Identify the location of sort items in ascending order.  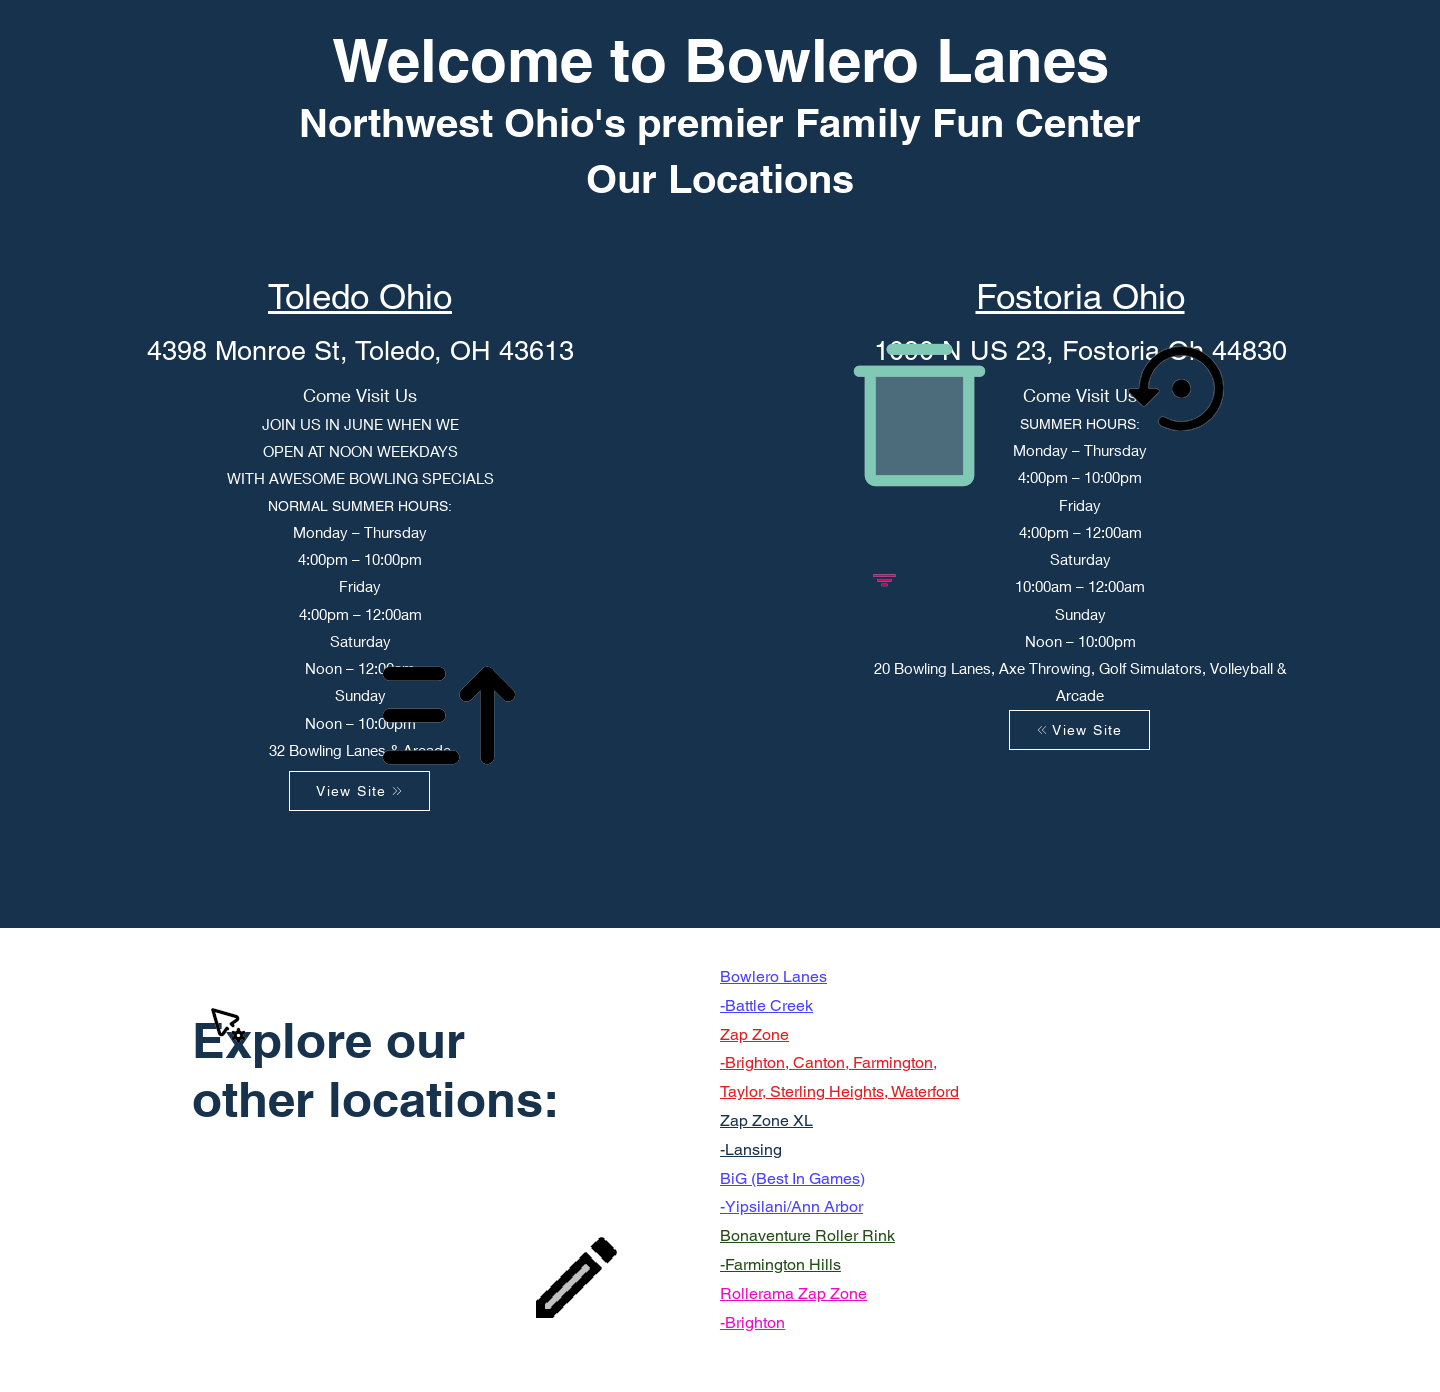
(445, 715).